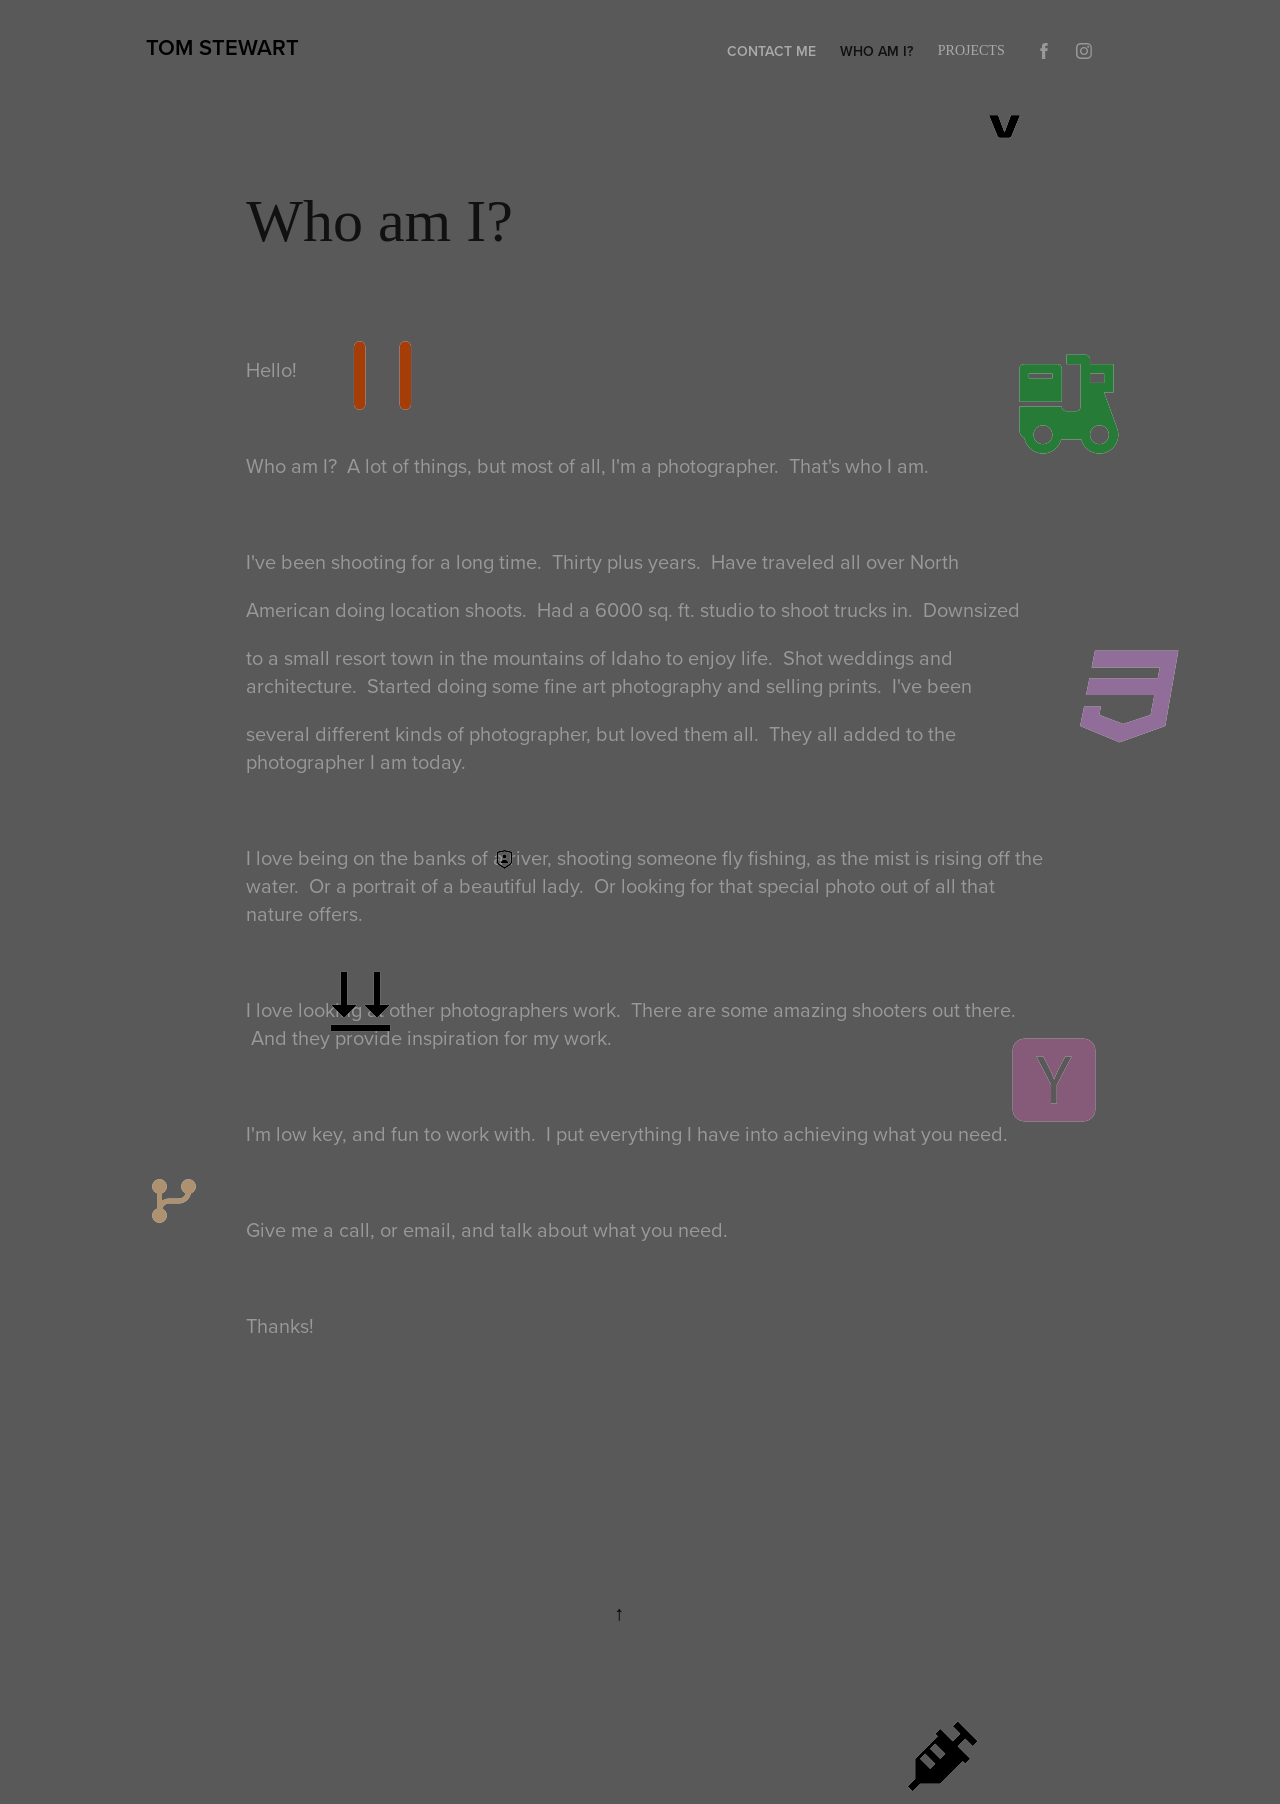 Image resolution: width=1280 pixels, height=1804 pixels. What do you see at coordinates (1132, 696) in the screenshot?
I see `css3 logo` at bounding box center [1132, 696].